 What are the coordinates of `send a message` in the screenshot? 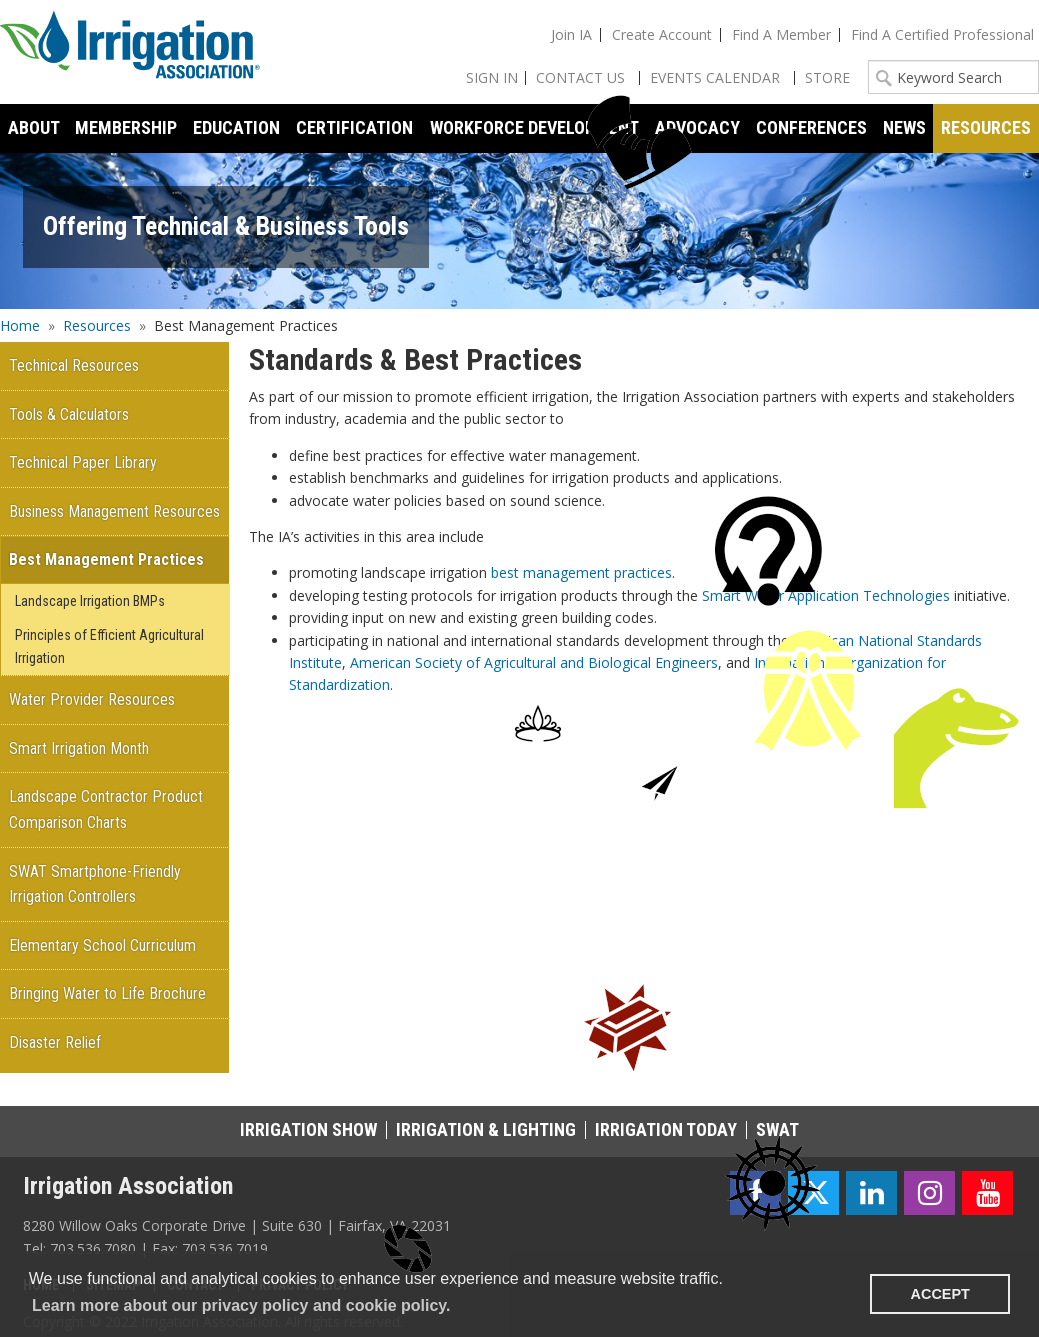 It's located at (659, 783).